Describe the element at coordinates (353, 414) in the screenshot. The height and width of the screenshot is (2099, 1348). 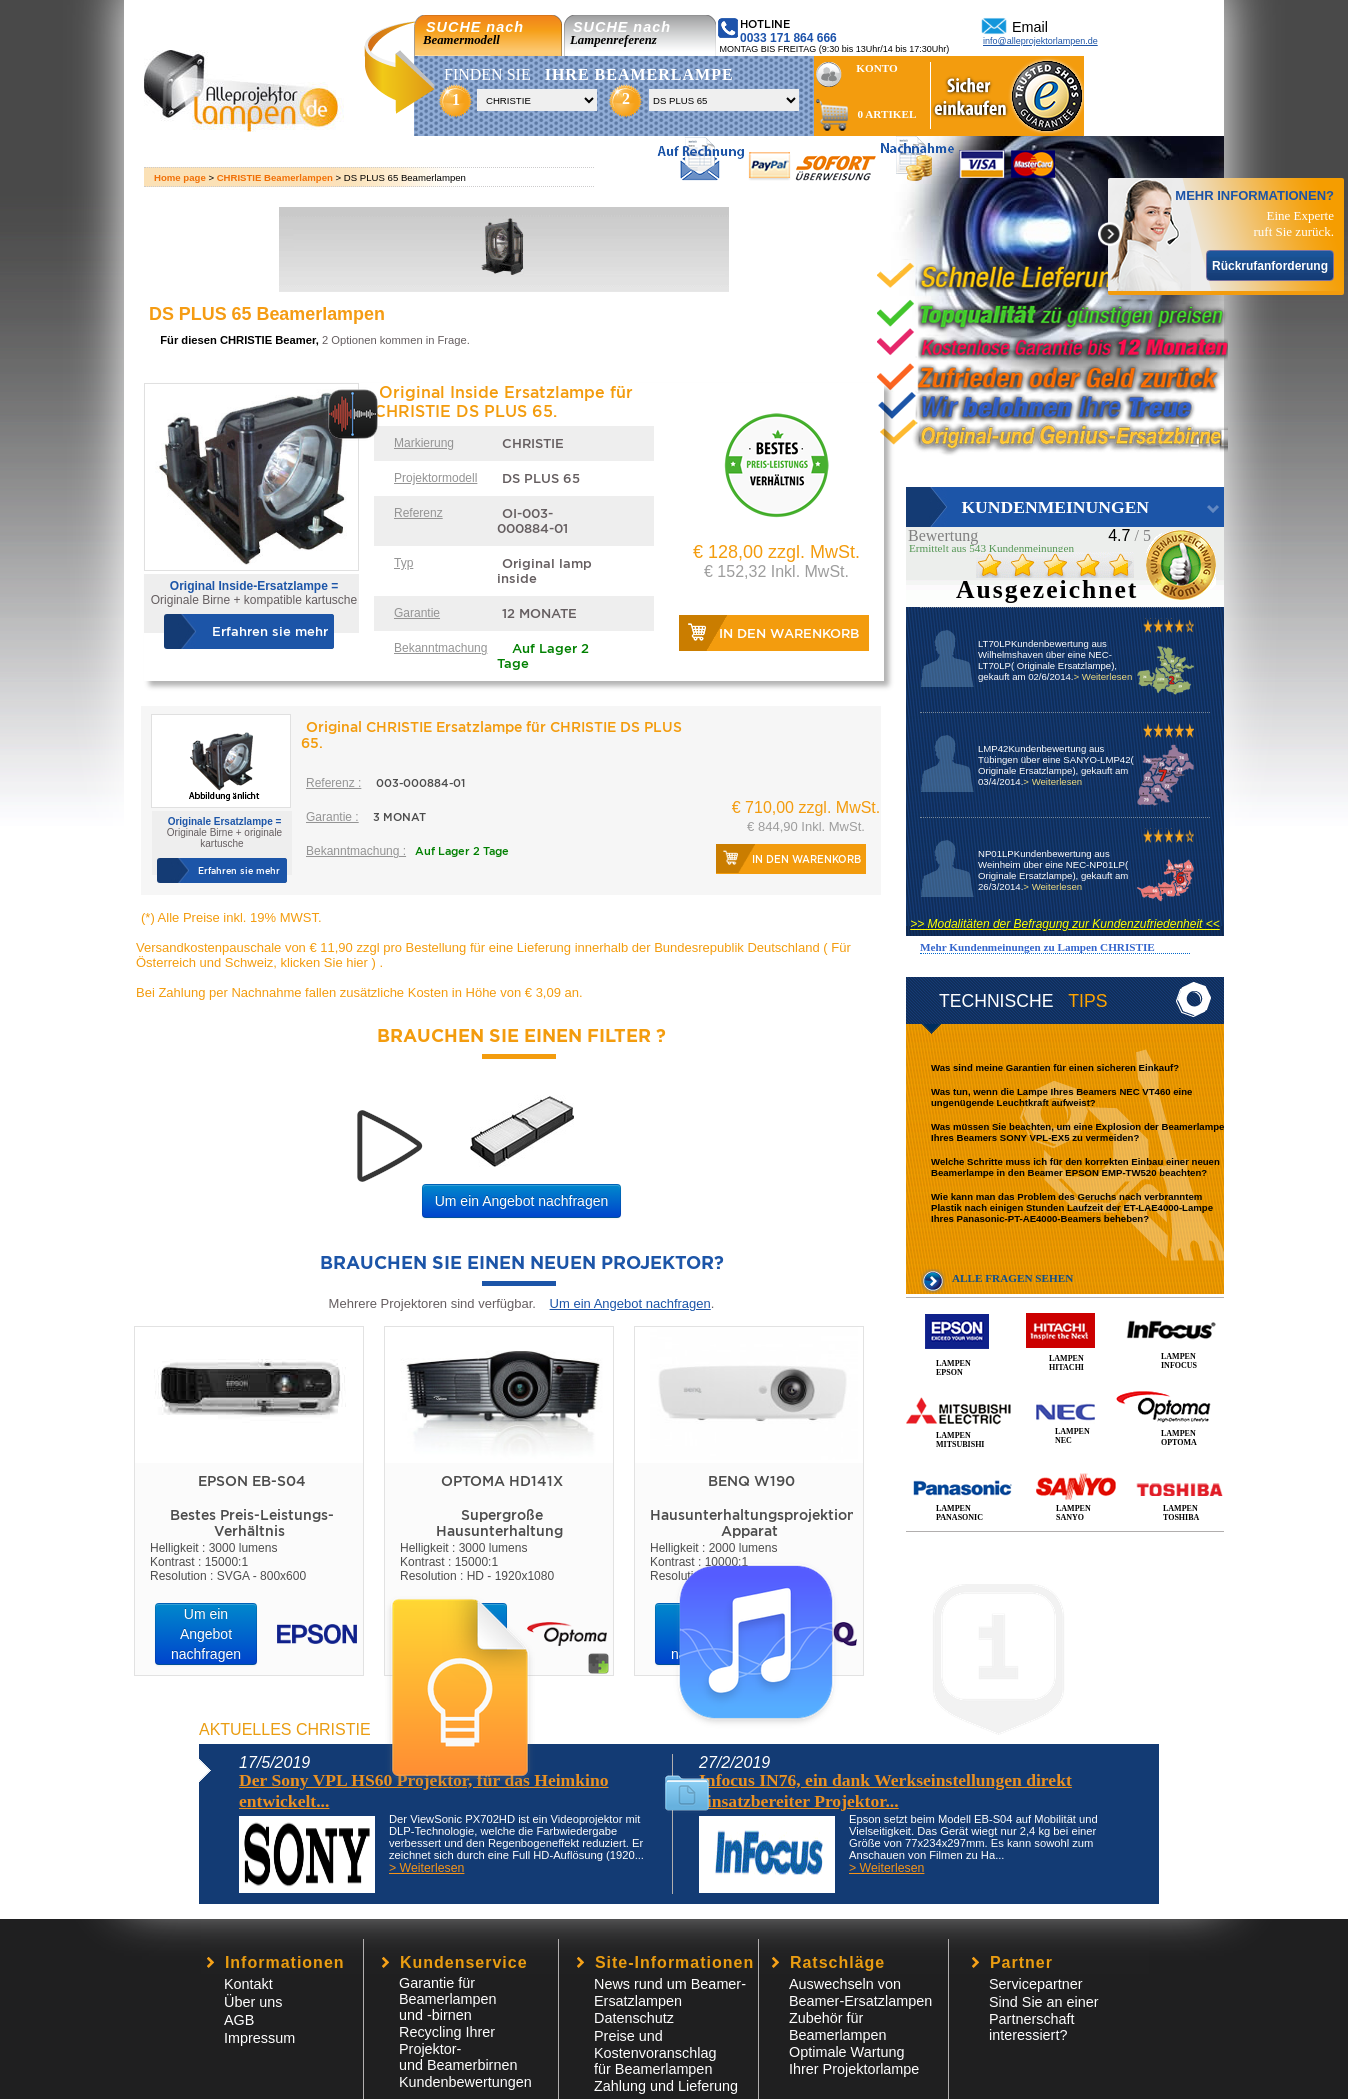
I see `open the sound recorder app` at that location.